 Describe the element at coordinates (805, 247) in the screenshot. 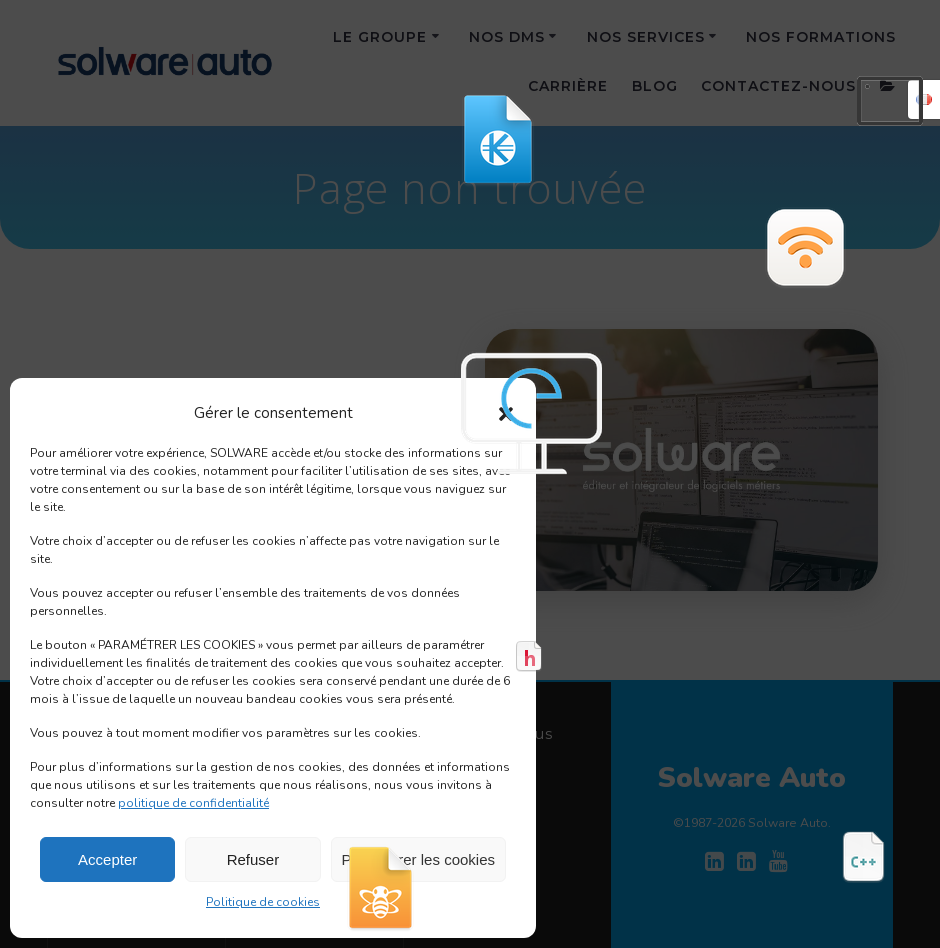

I see `connect to a captive portal or public wifi network` at that location.